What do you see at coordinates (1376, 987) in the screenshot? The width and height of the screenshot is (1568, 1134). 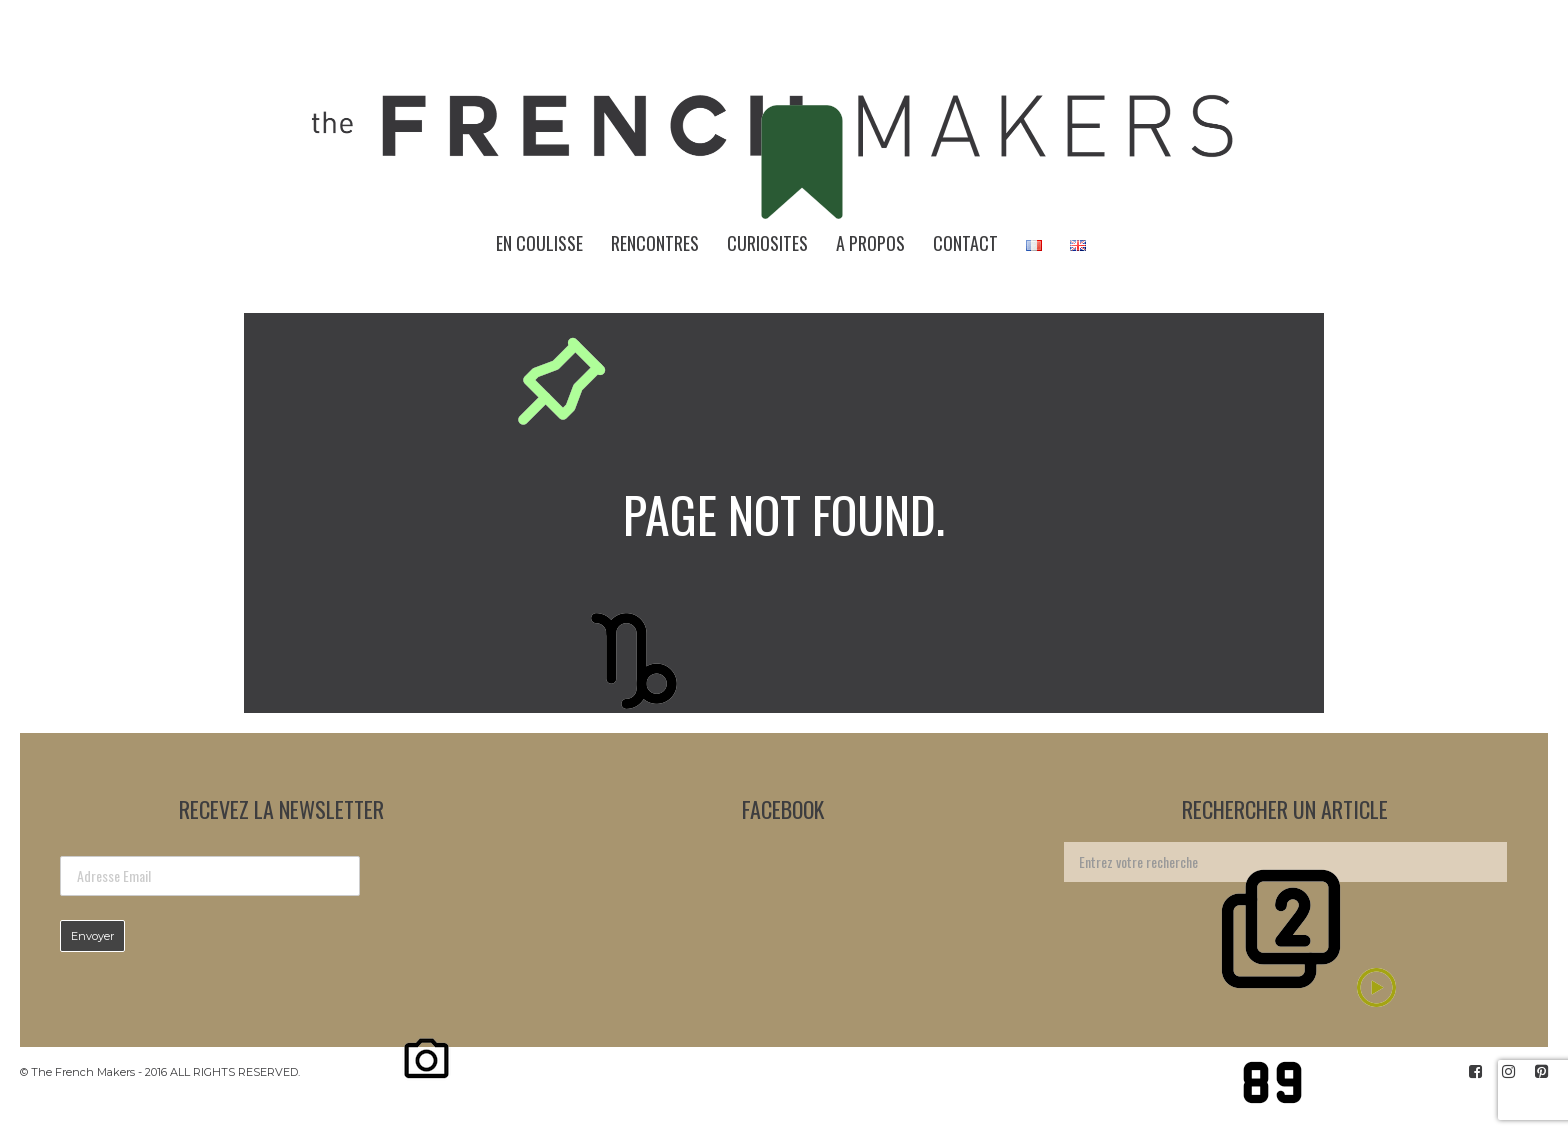 I see `play media or video content` at bounding box center [1376, 987].